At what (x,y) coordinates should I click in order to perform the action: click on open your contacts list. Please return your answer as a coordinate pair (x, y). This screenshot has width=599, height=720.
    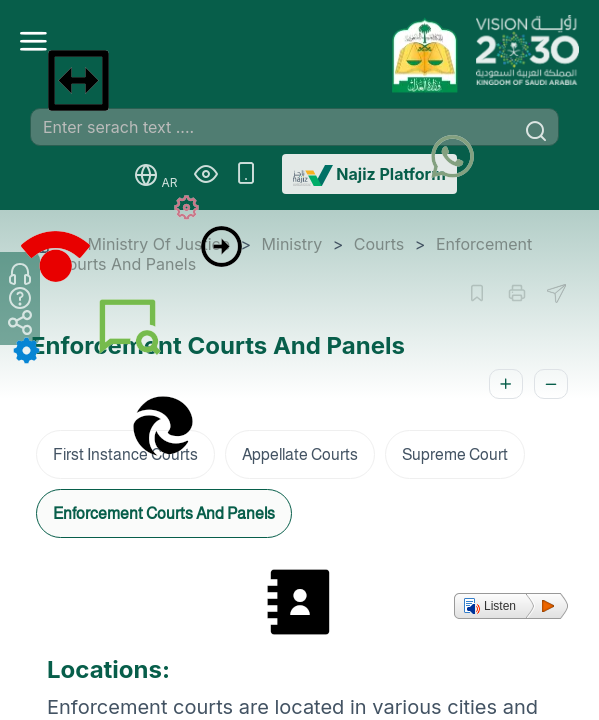
    Looking at the image, I should click on (300, 602).